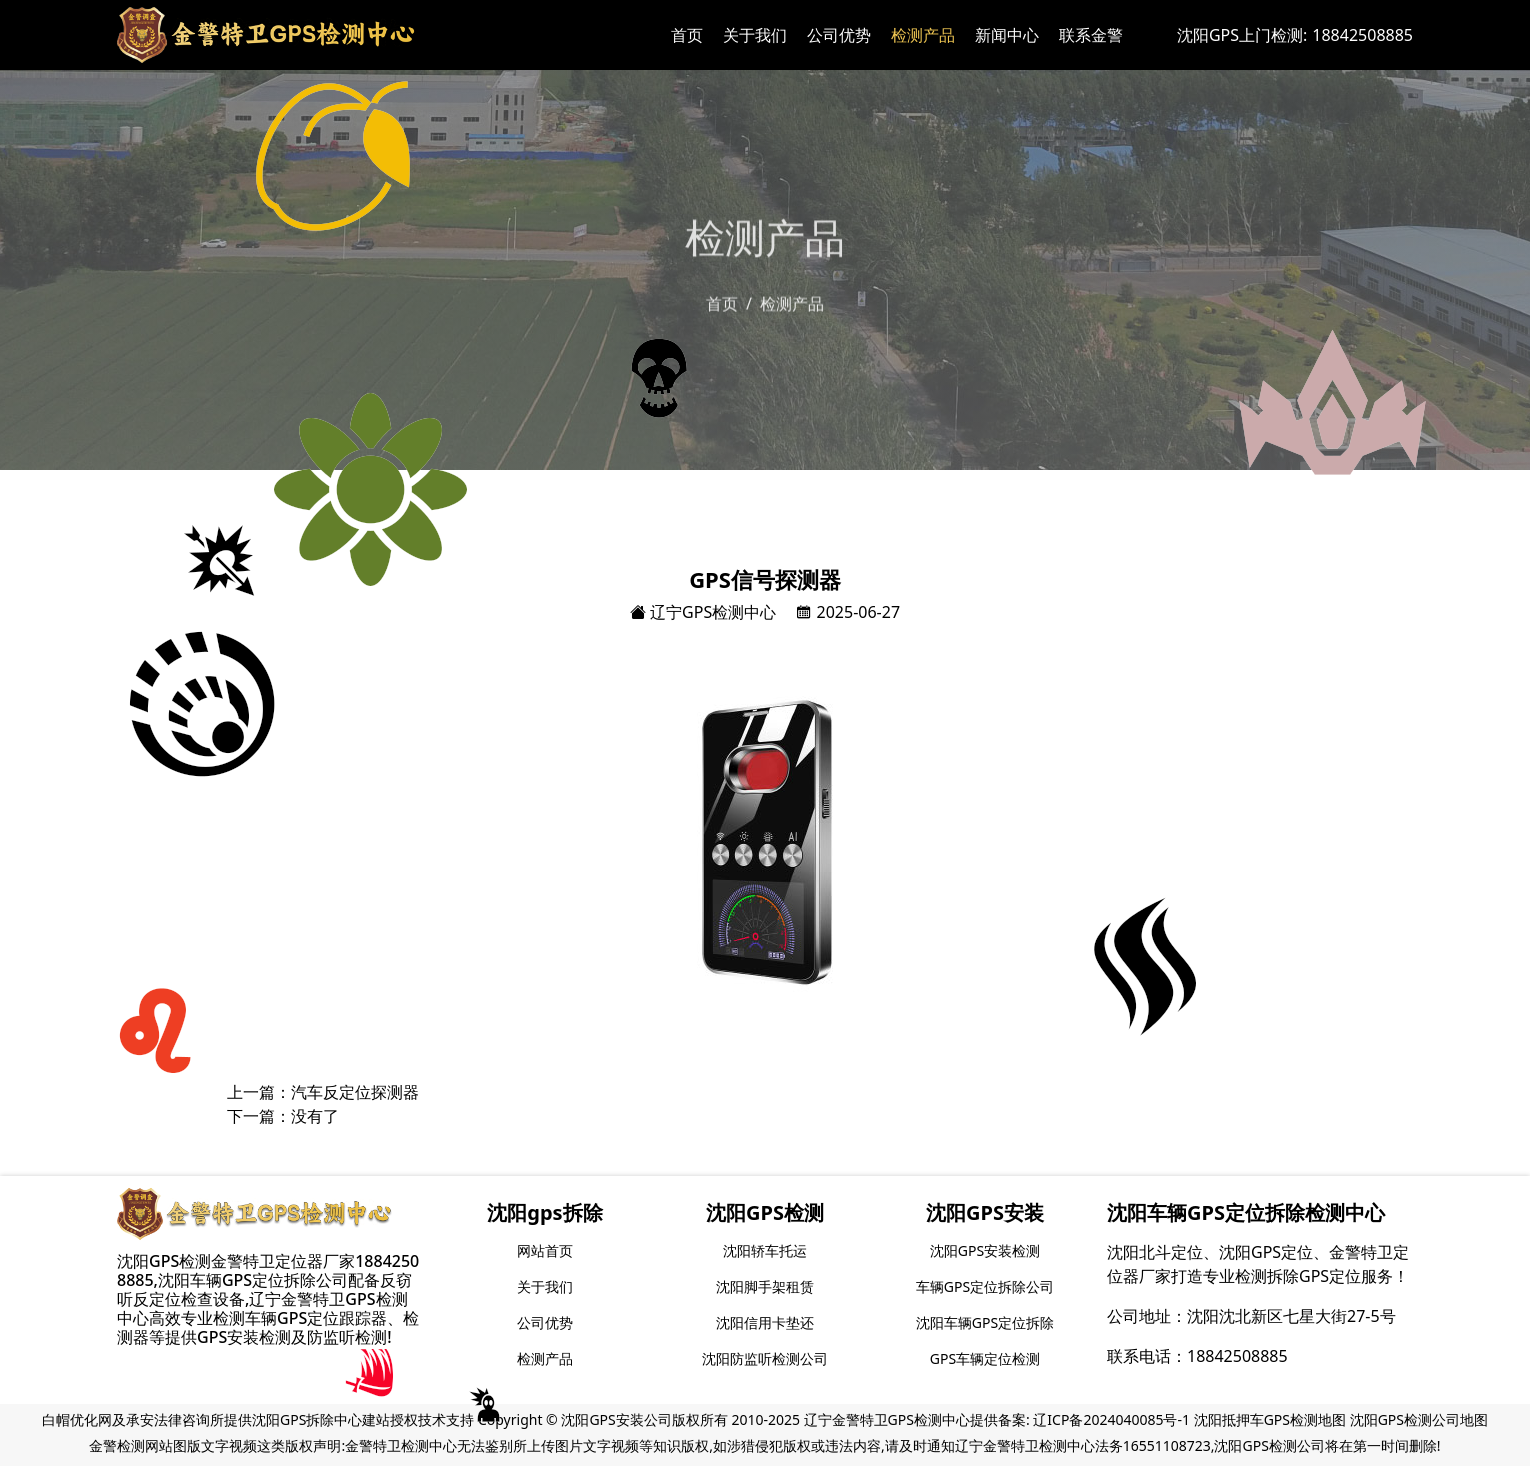  Describe the element at coordinates (333, 156) in the screenshot. I see `represents a fruit or produce category` at that location.